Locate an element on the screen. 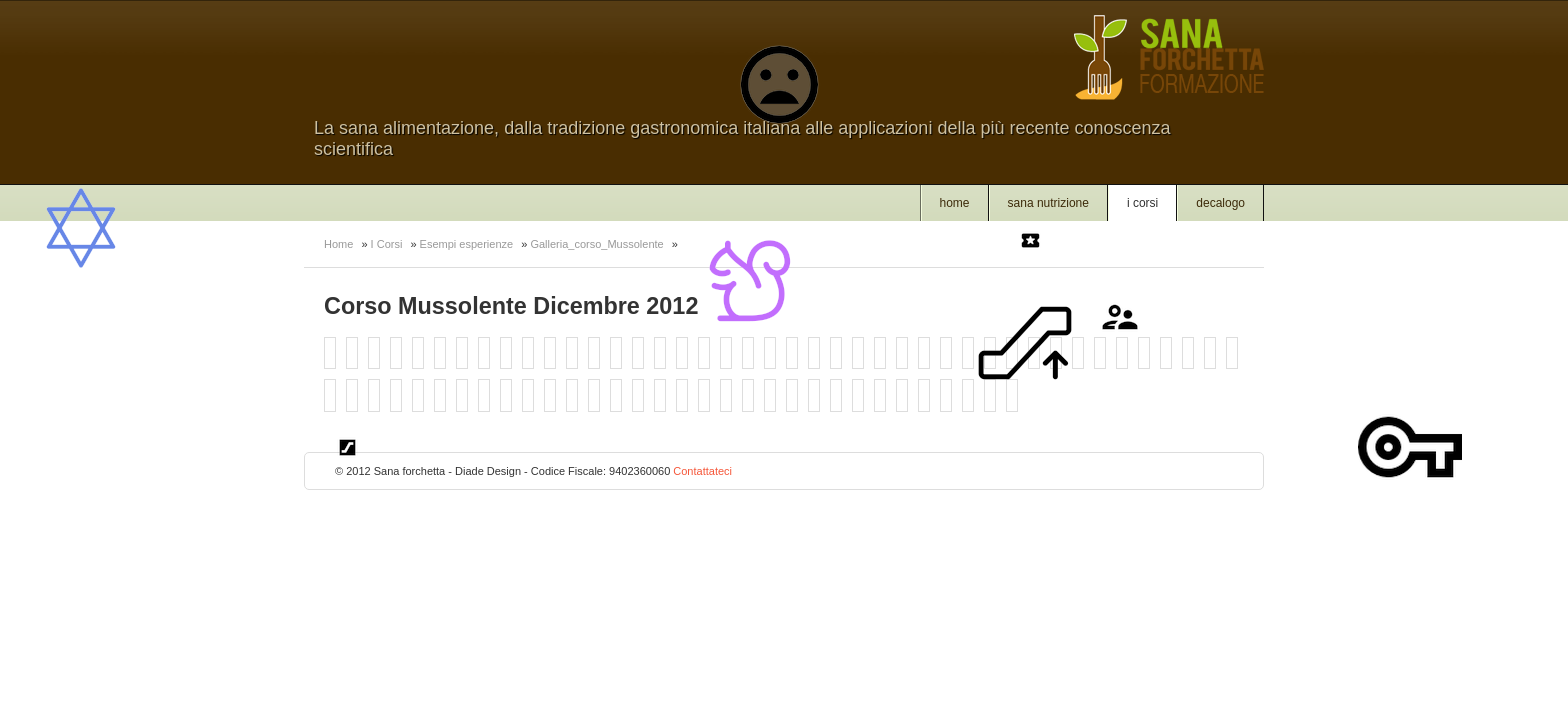 The height and width of the screenshot is (720, 1568). indicates escalator going up is located at coordinates (1025, 343).